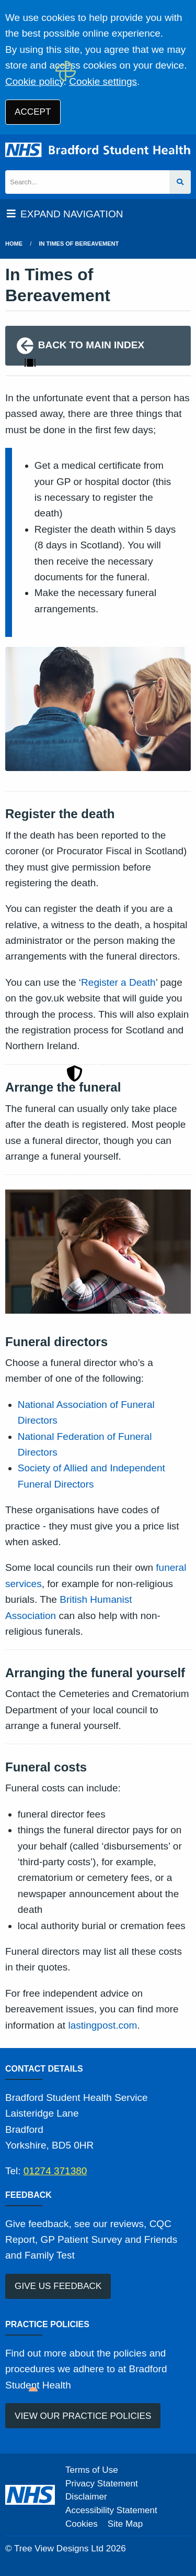 The width and height of the screenshot is (196, 2576). What do you see at coordinates (65, 71) in the screenshot?
I see `open google photos app` at bounding box center [65, 71].